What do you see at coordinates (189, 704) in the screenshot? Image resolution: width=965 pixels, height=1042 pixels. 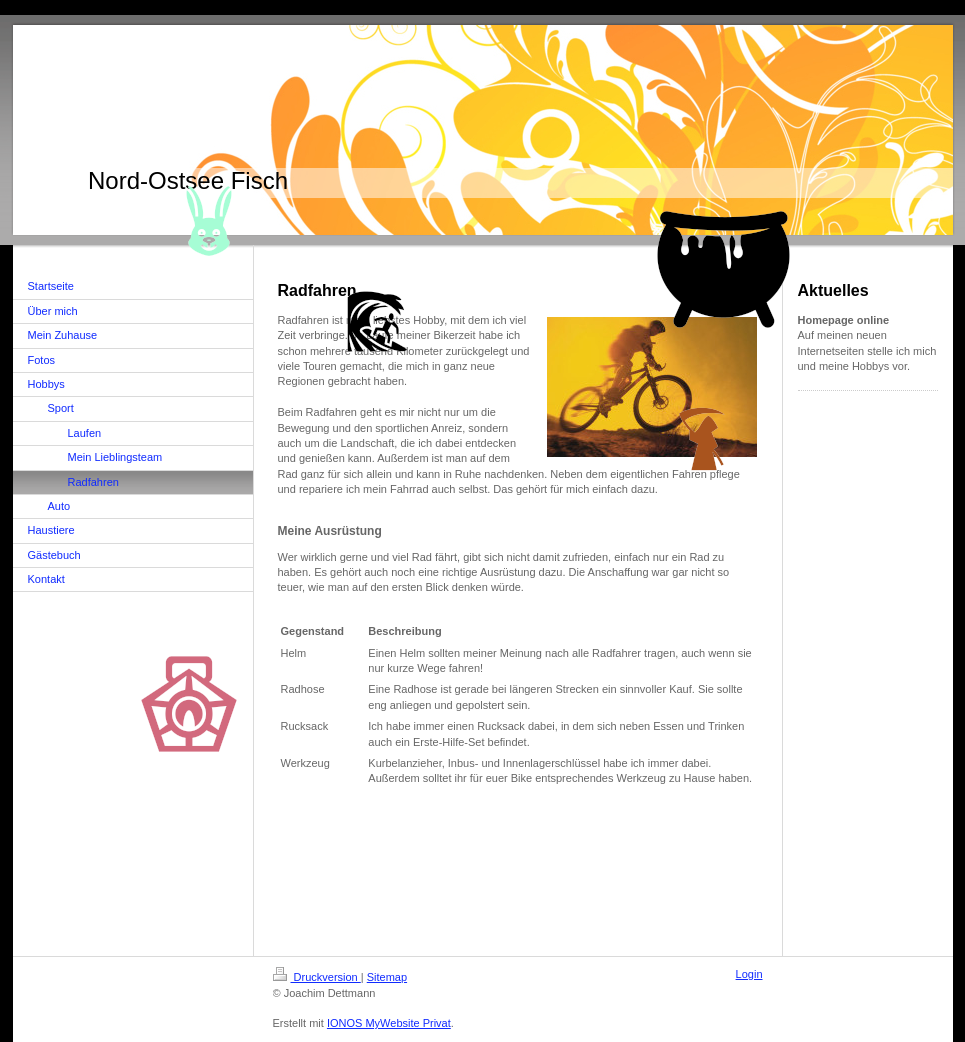 I see `a lantern or light source item in a game inventory` at bounding box center [189, 704].